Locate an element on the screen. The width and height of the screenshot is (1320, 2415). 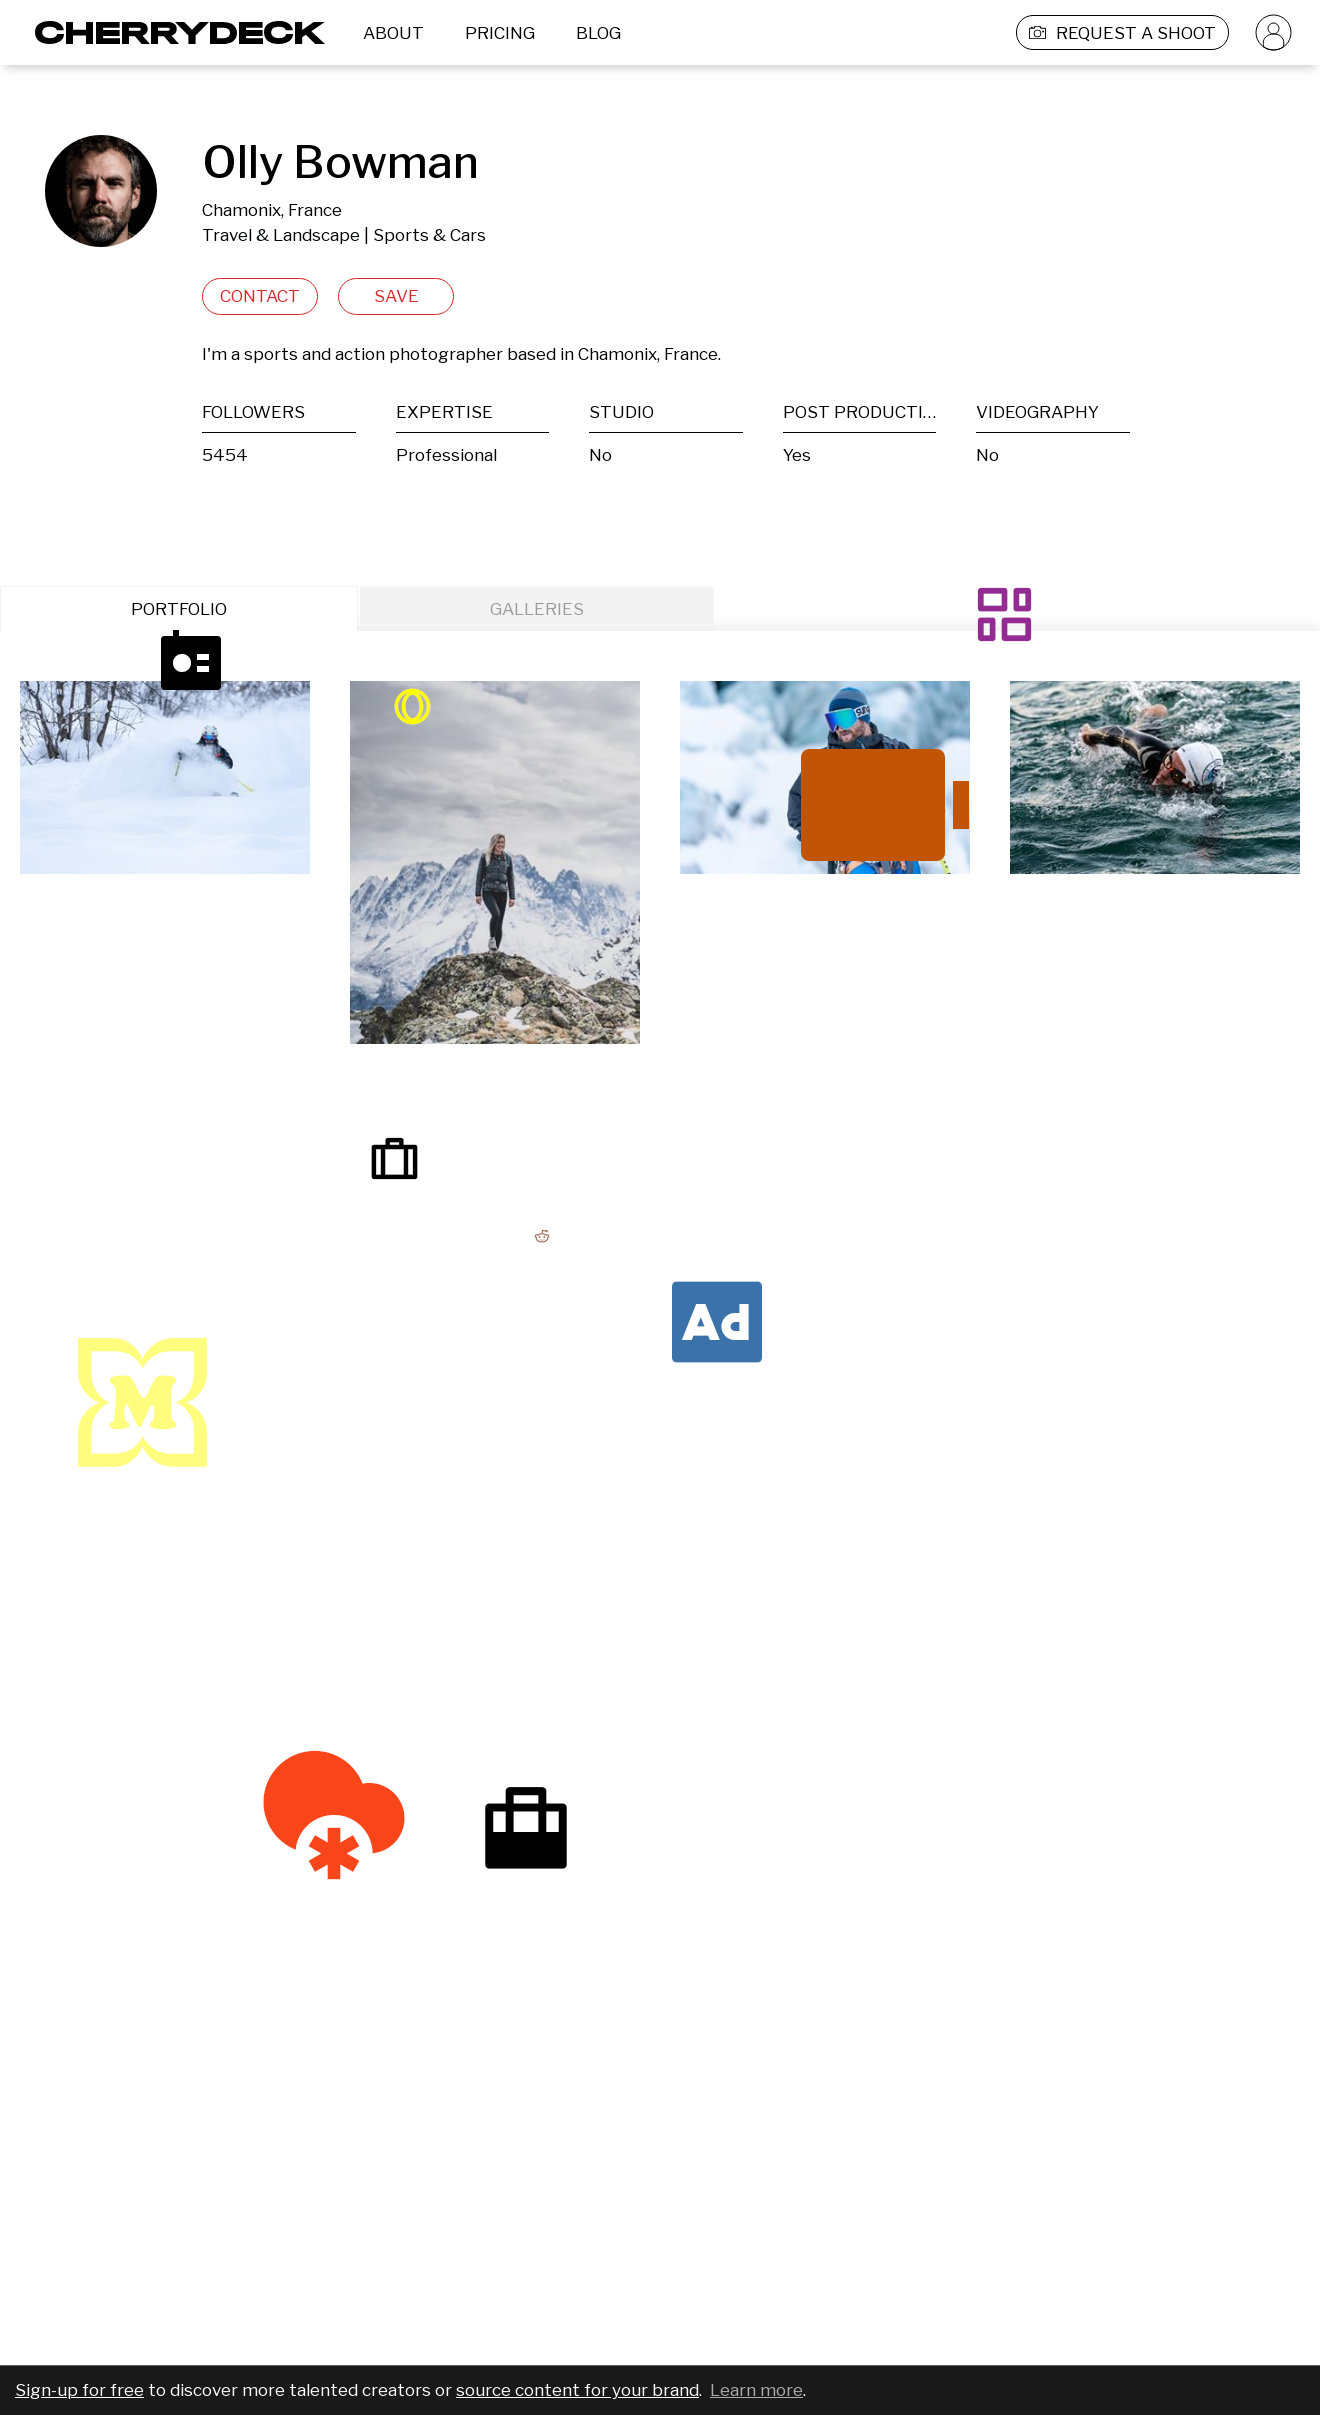
open the Reddit app is located at coordinates (542, 1236).